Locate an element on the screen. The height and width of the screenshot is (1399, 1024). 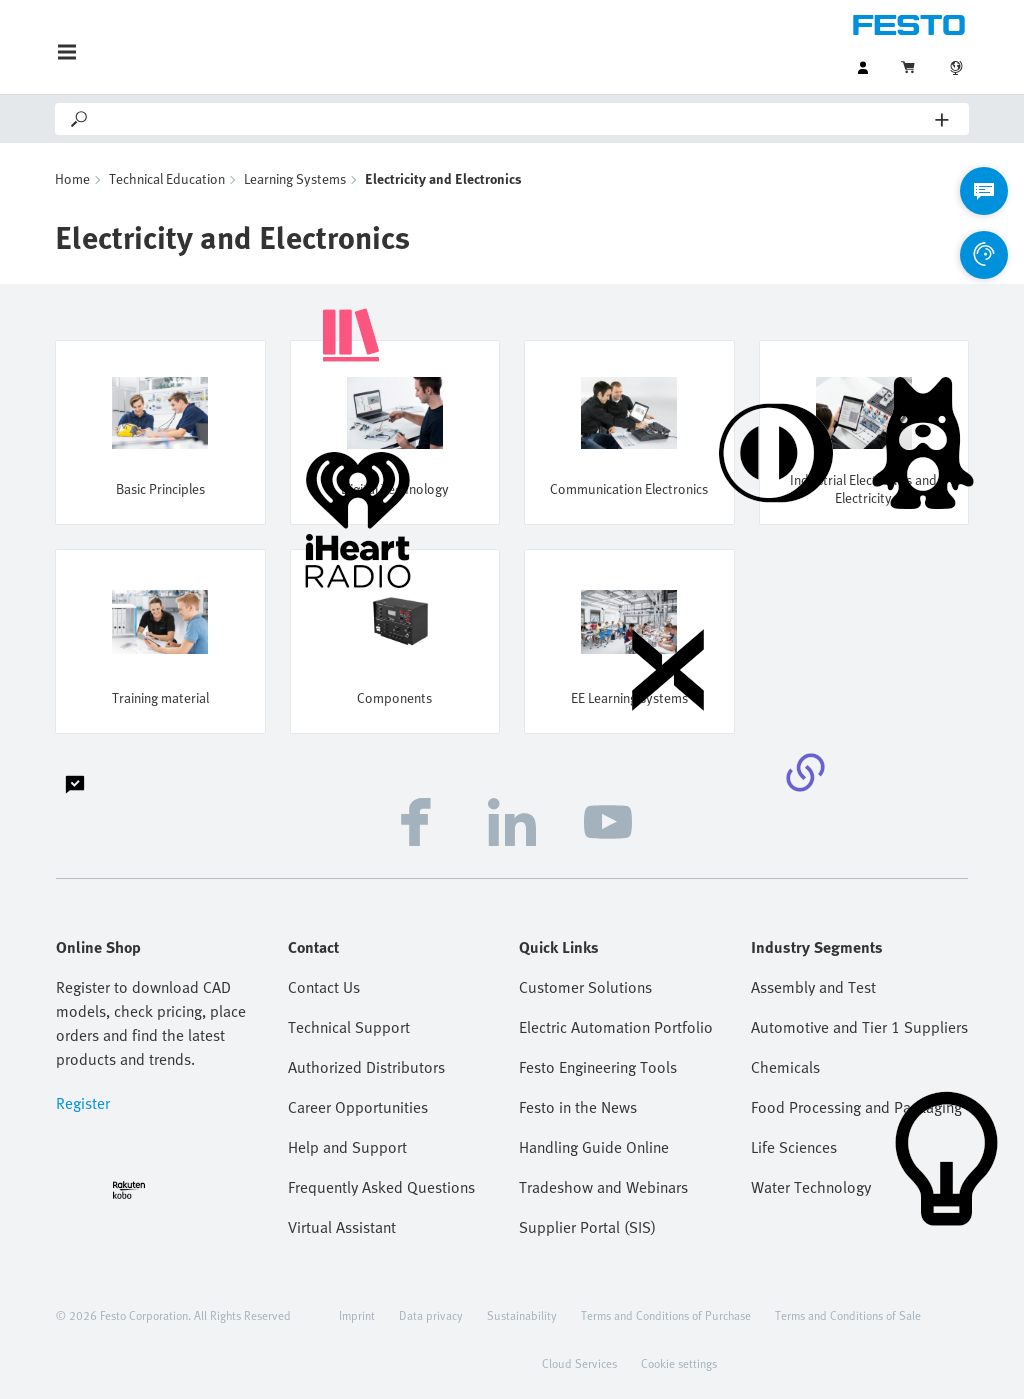
pay with Diners Club credit card is located at coordinates (776, 453).